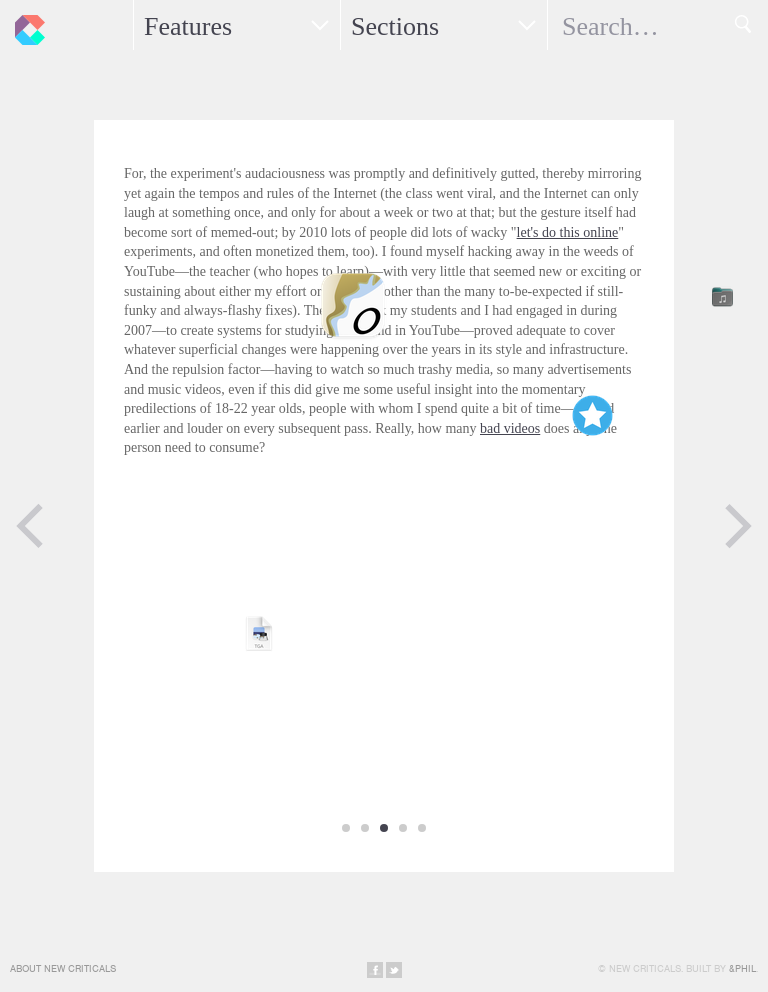 The image size is (768, 992). What do you see at coordinates (259, 634) in the screenshot?
I see `a TGA image file` at bounding box center [259, 634].